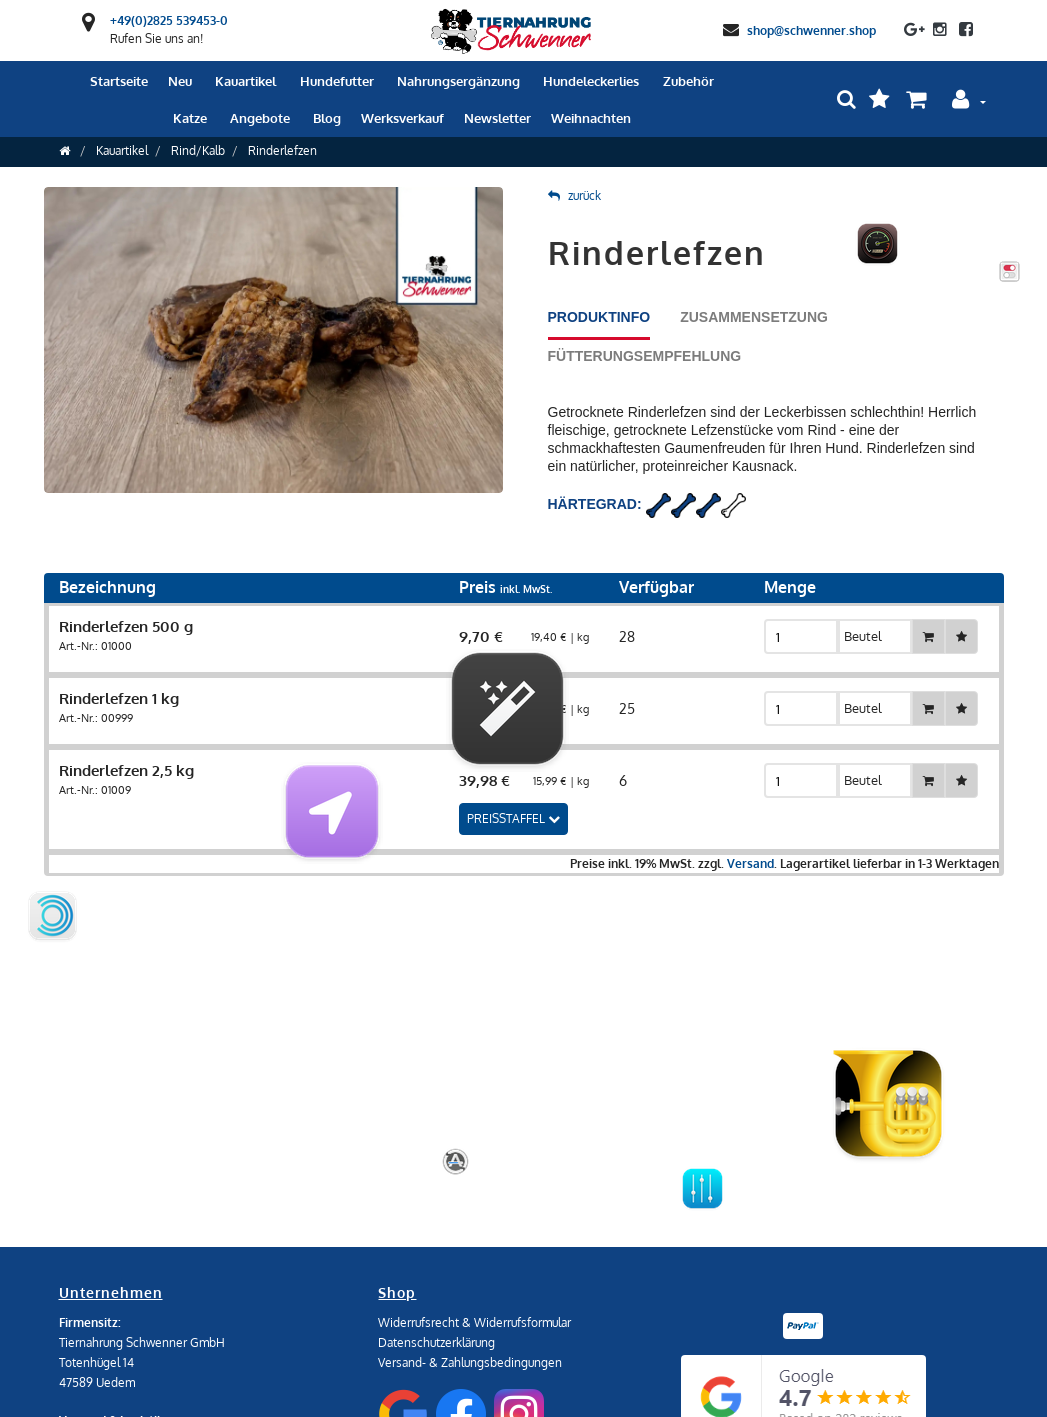 This screenshot has width=1047, height=1417. Describe the element at coordinates (877, 243) in the screenshot. I see `launch blackmagic raw speed test application` at that location.